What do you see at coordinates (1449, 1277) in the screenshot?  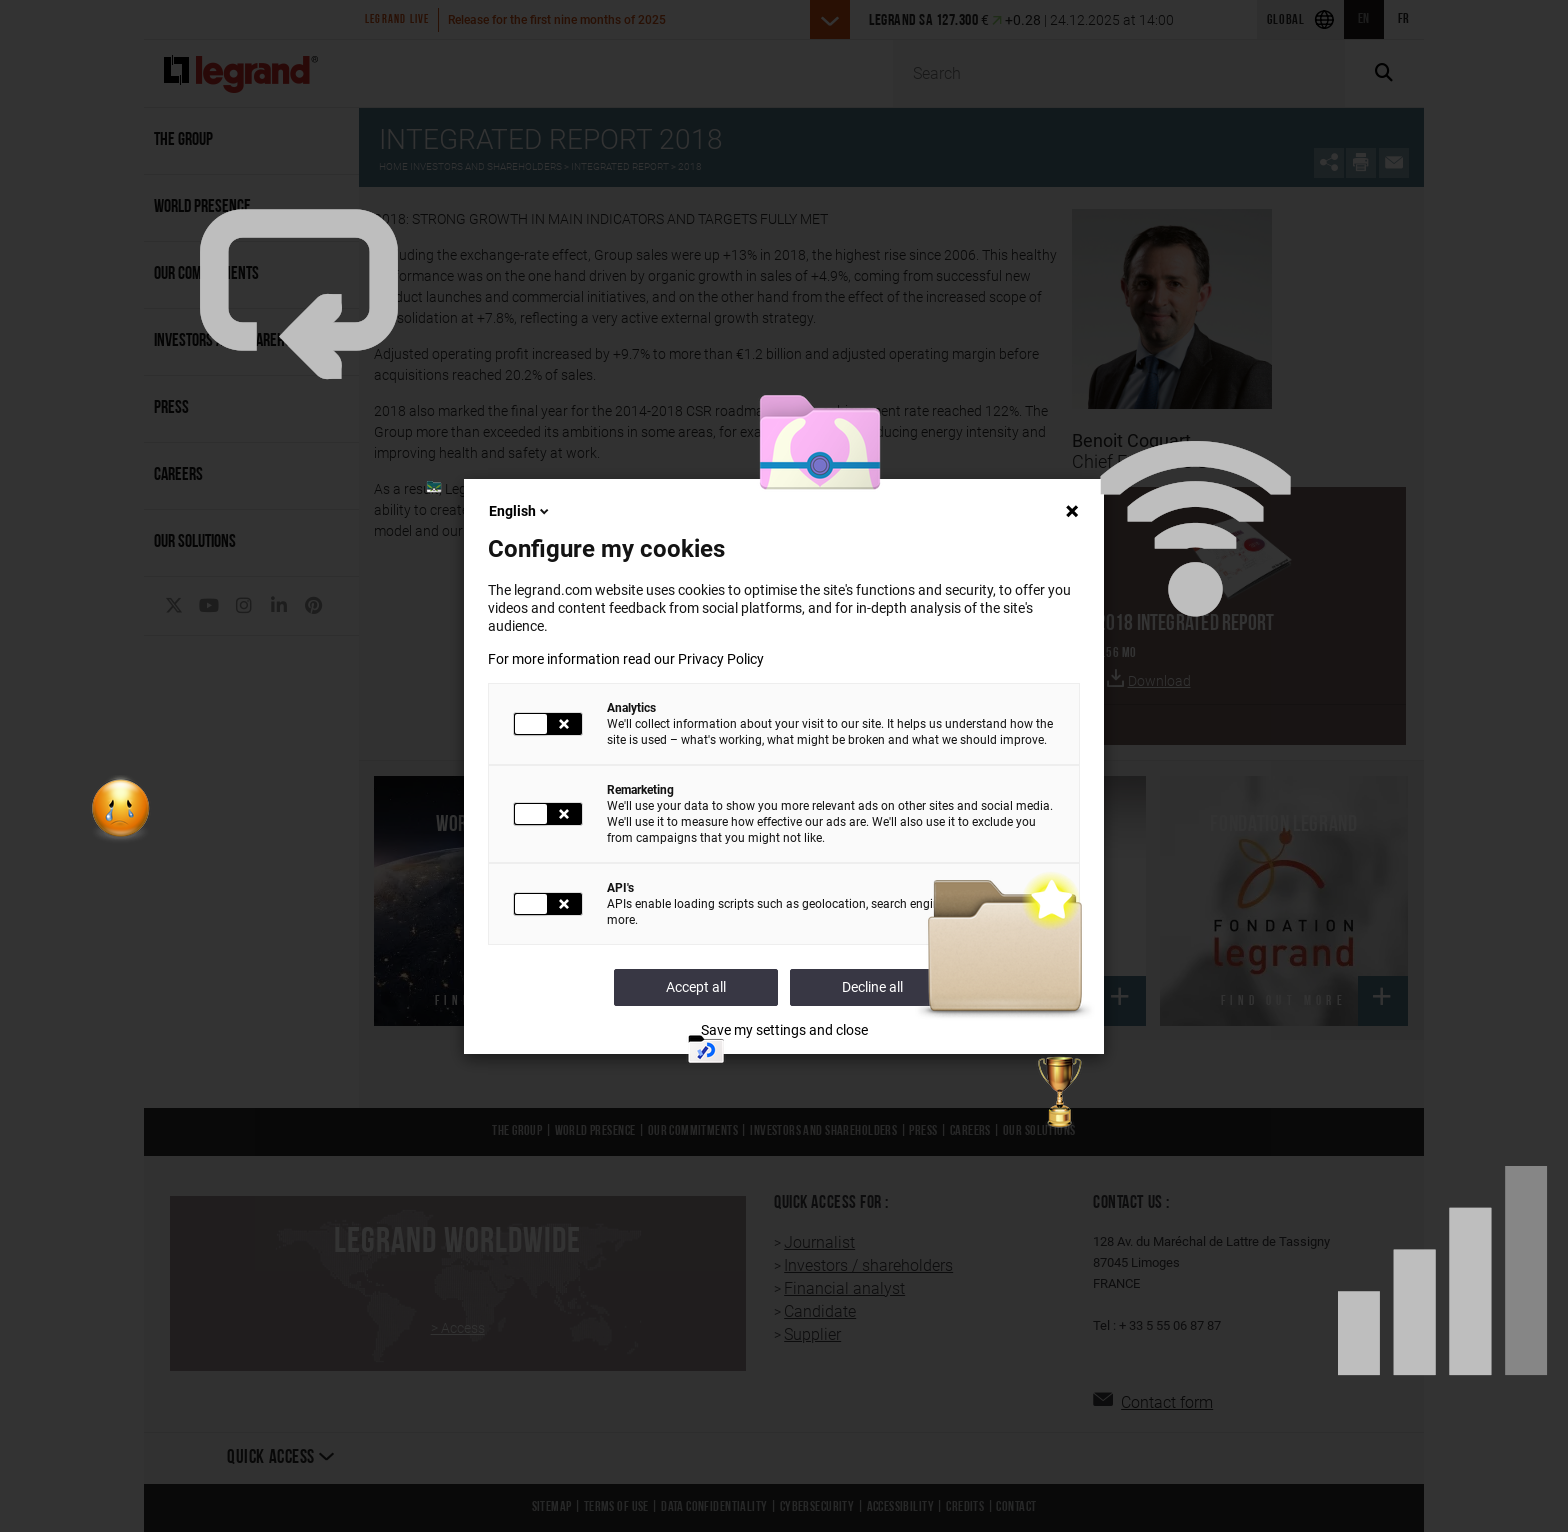 I see `indicates good cellular signal strength` at bounding box center [1449, 1277].